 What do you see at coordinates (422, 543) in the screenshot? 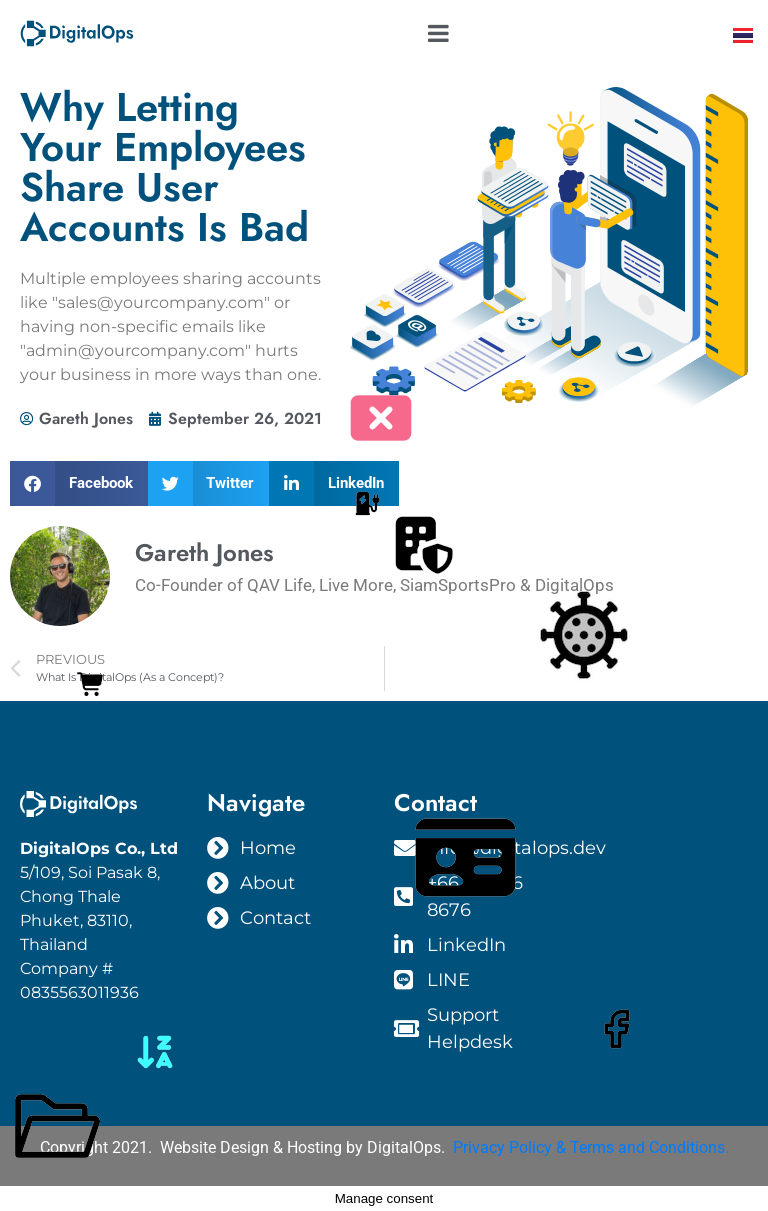
I see `access building security settings` at bounding box center [422, 543].